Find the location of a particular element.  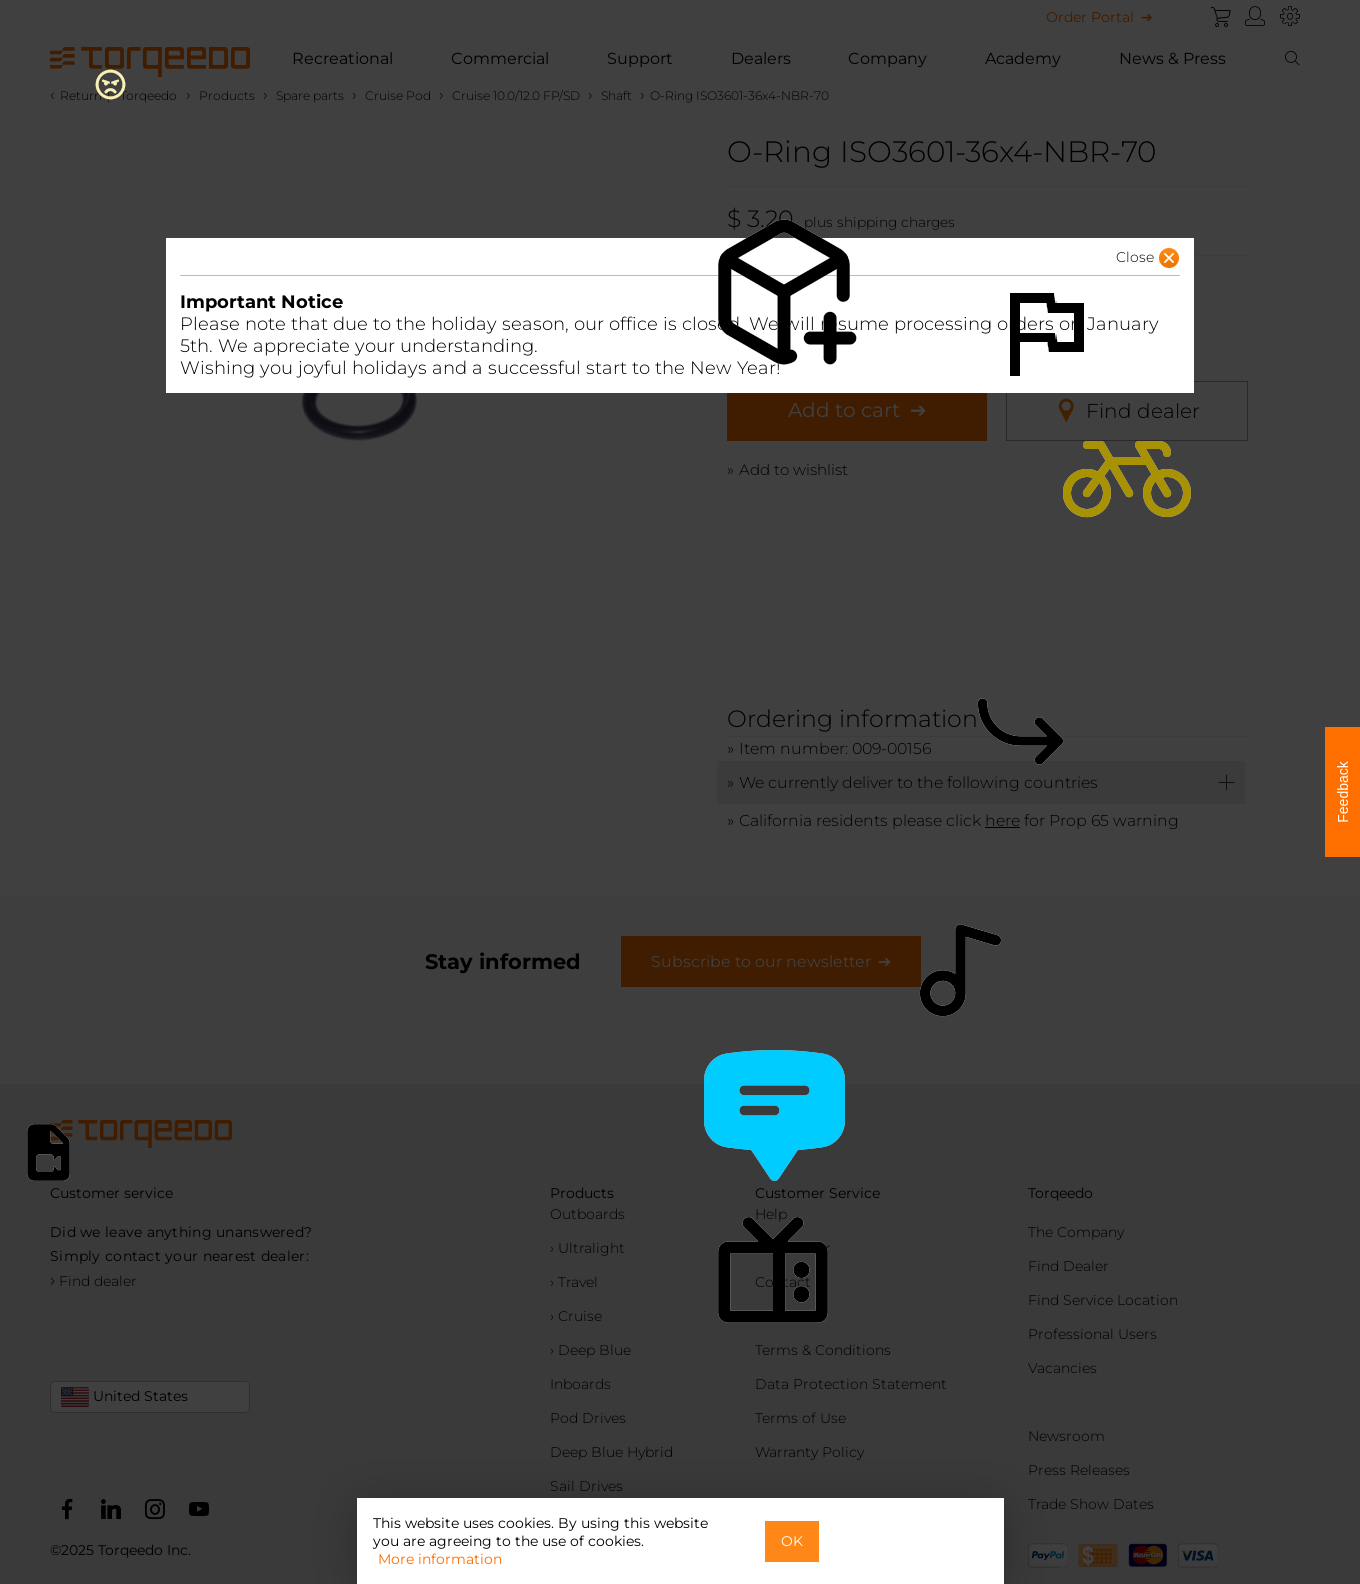

reply to a message or comment is located at coordinates (1020, 731).